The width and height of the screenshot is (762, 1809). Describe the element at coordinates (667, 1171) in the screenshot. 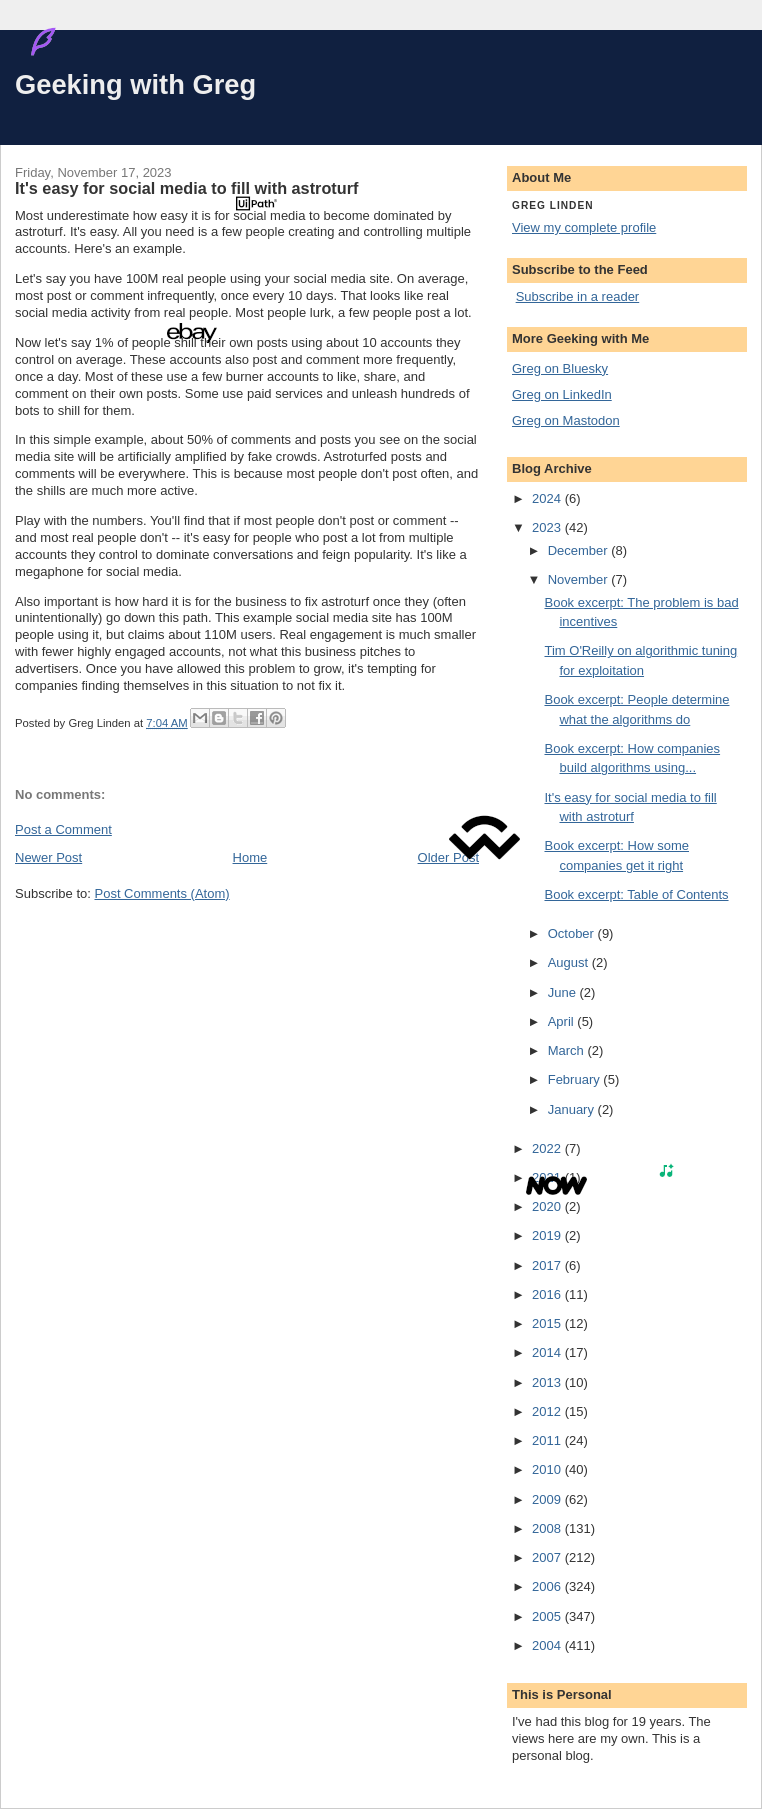

I see `access AI-powered music features` at that location.